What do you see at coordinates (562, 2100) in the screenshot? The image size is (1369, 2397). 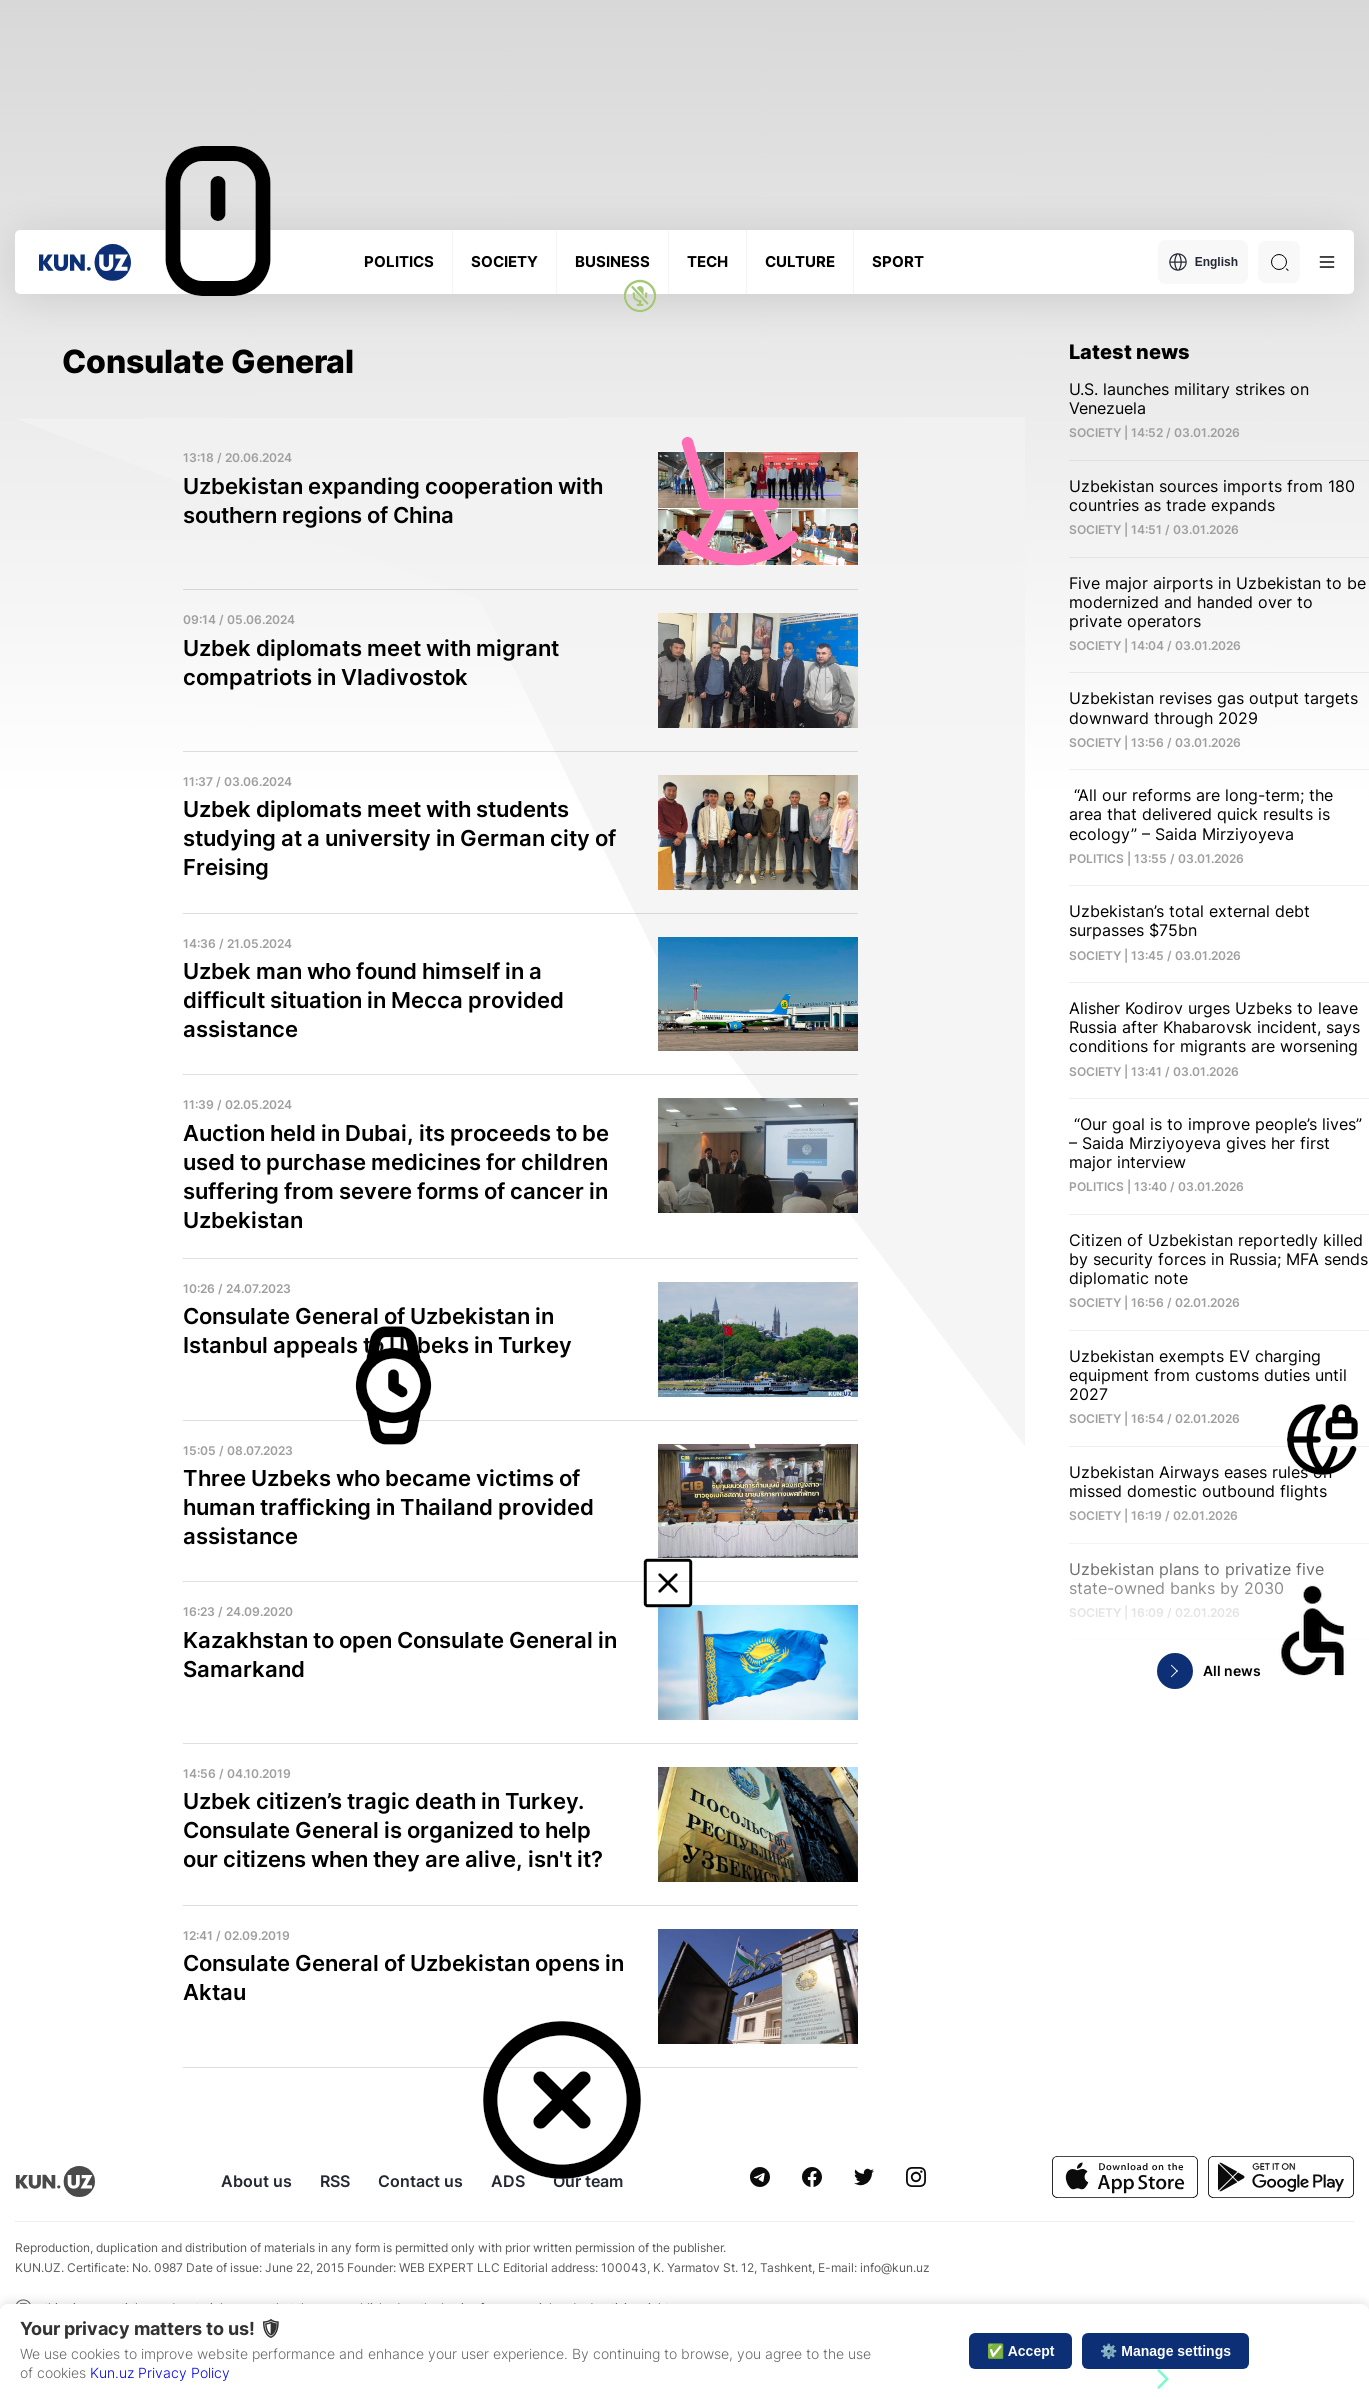 I see `close or dismiss a dialog` at bounding box center [562, 2100].